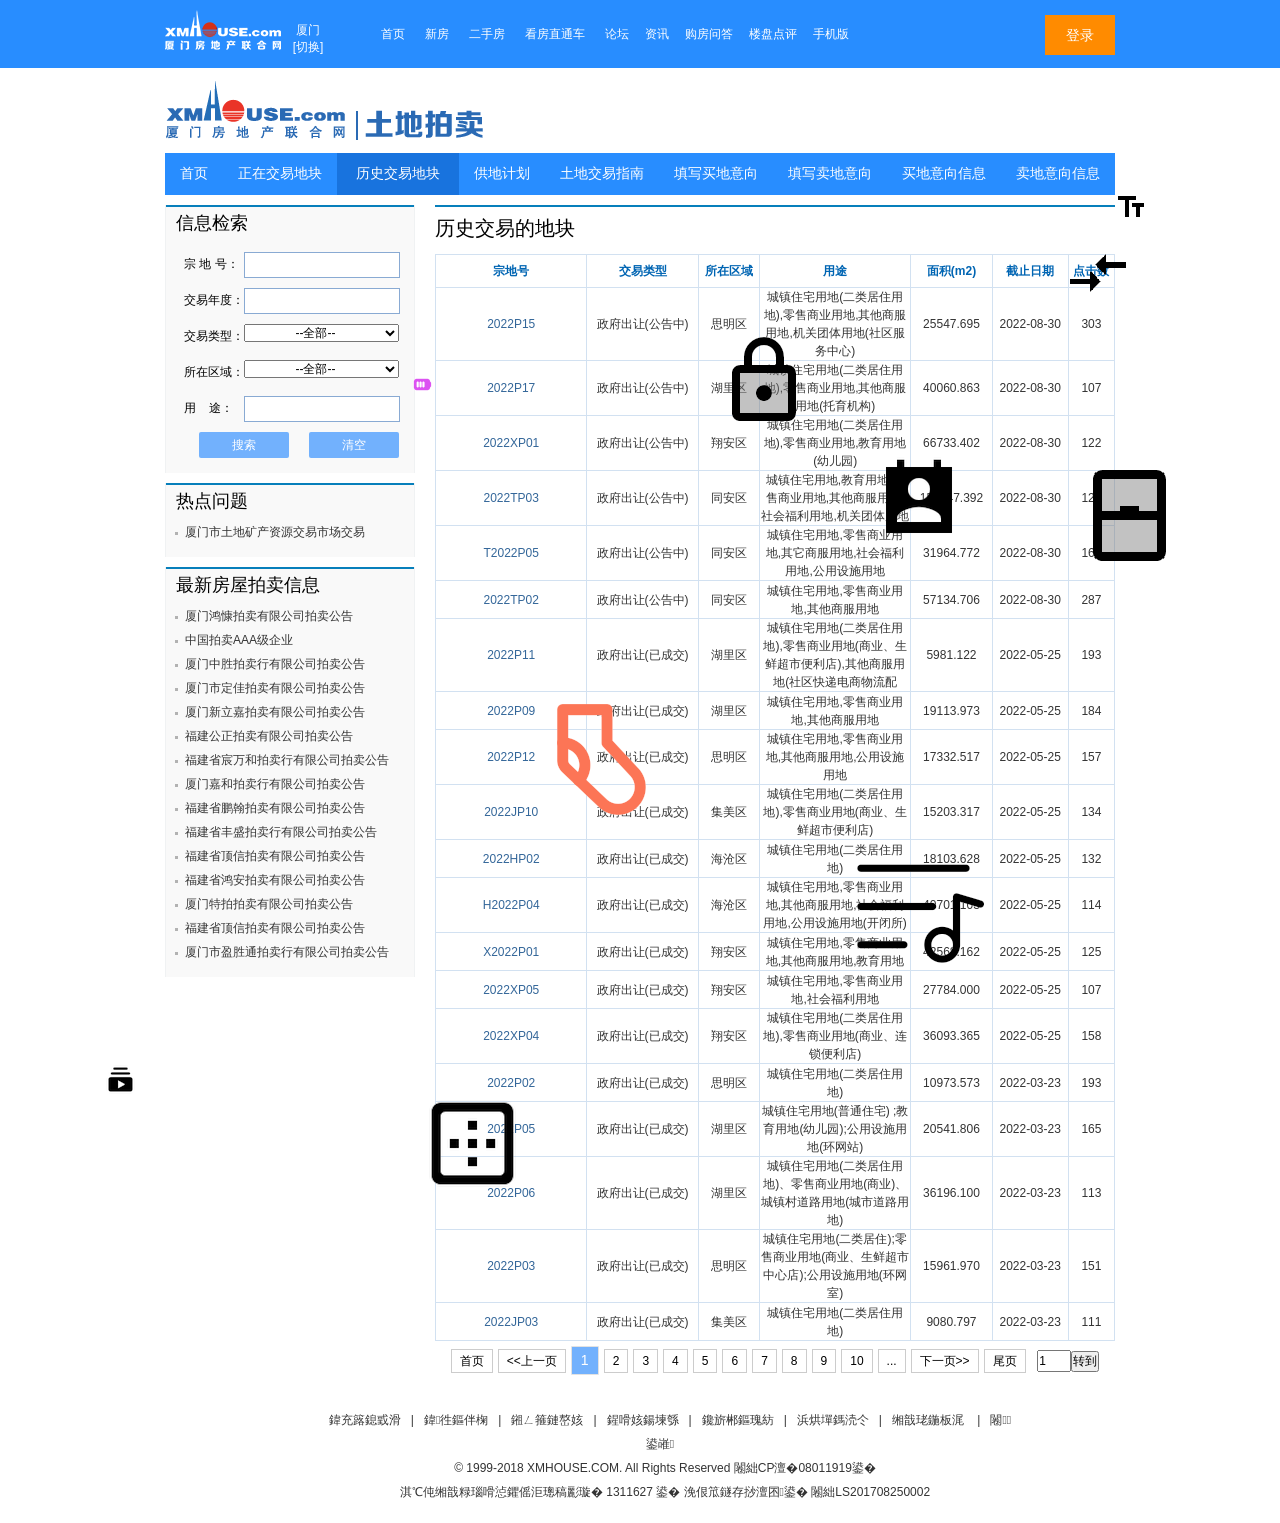 The width and height of the screenshot is (1280, 1523). What do you see at coordinates (1131, 207) in the screenshot?
I see `adjust text formatting options` at bounding box center [1131, 207].